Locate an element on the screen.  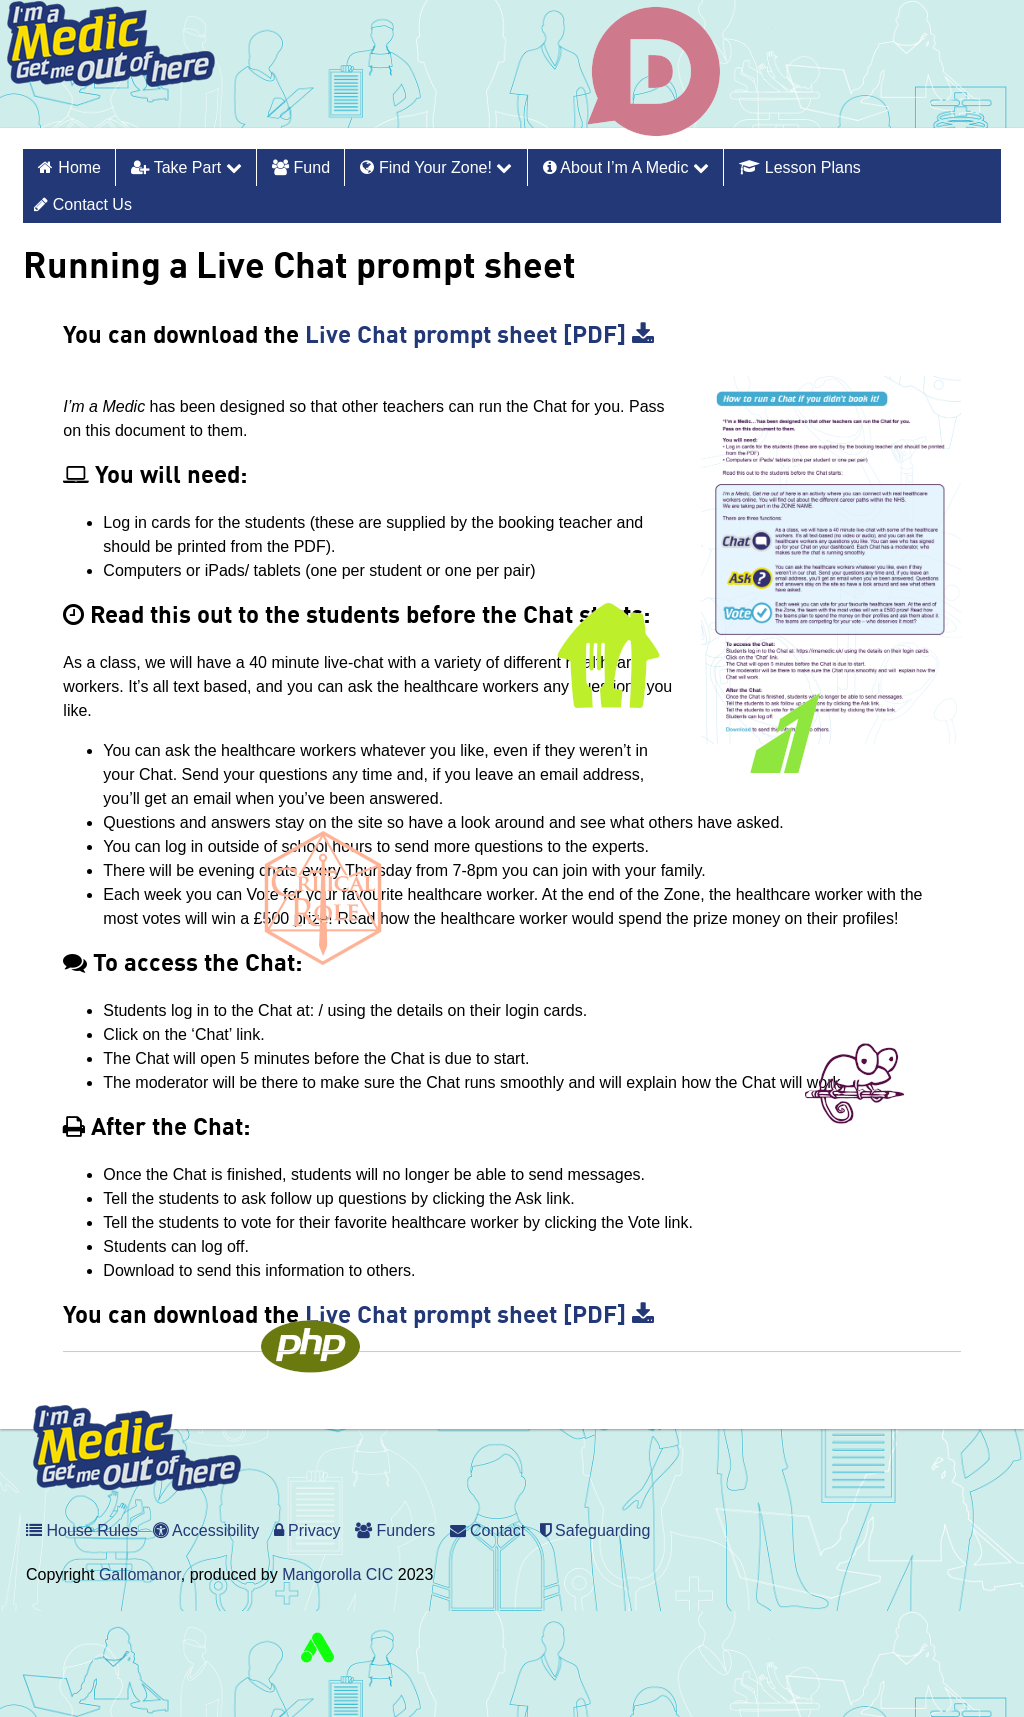
critical role official logo is located at coordinates (323, 898).